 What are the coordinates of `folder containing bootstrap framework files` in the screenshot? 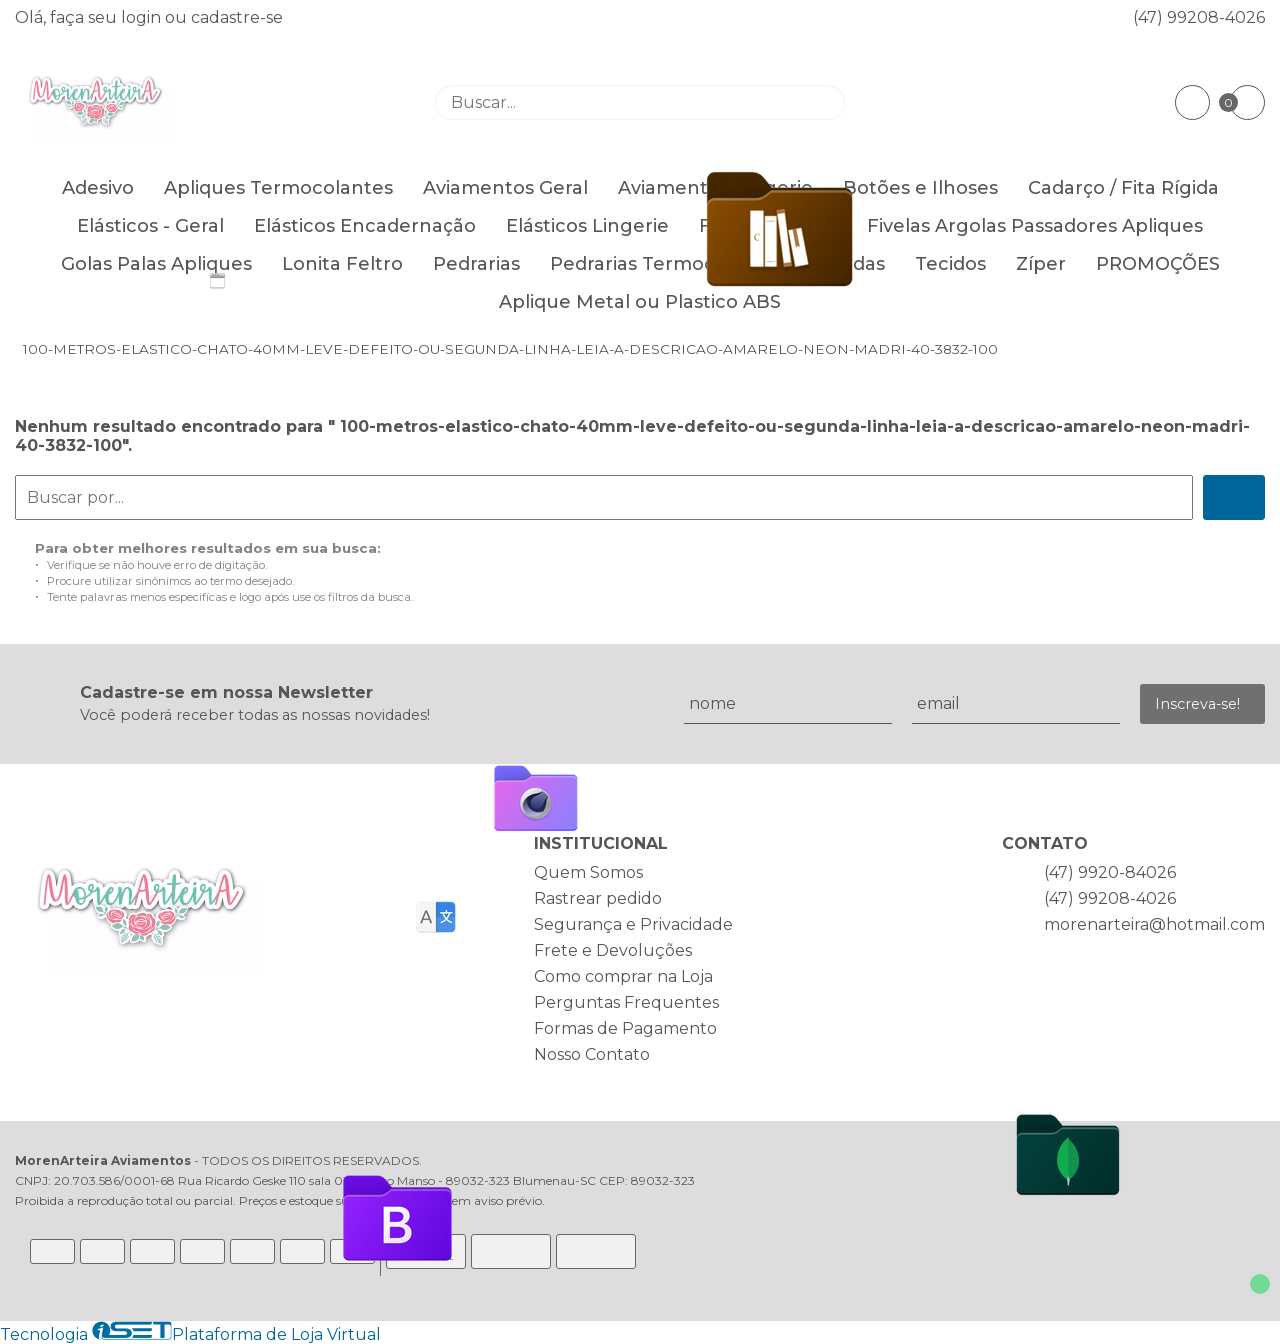 It's located at (397, 1221).